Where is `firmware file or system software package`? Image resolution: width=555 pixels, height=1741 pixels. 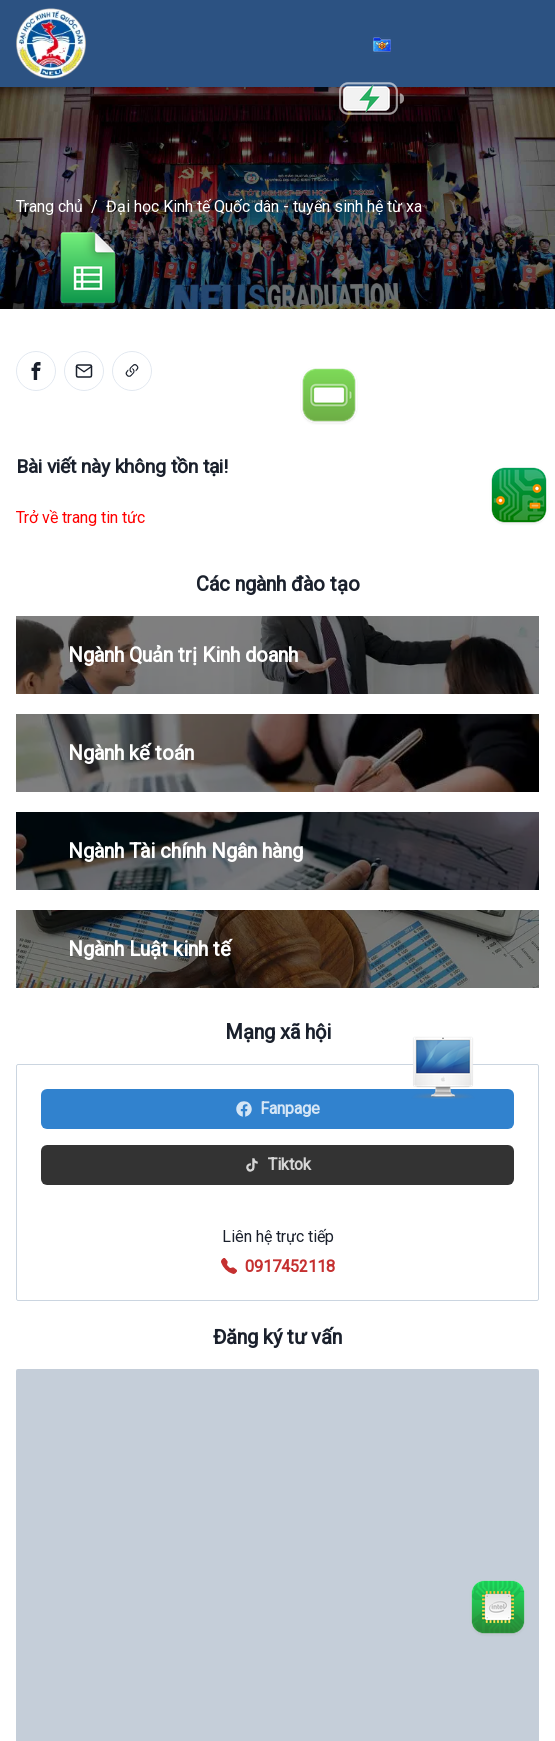 firmware file or system software package is located at coordinates (498, 1608).